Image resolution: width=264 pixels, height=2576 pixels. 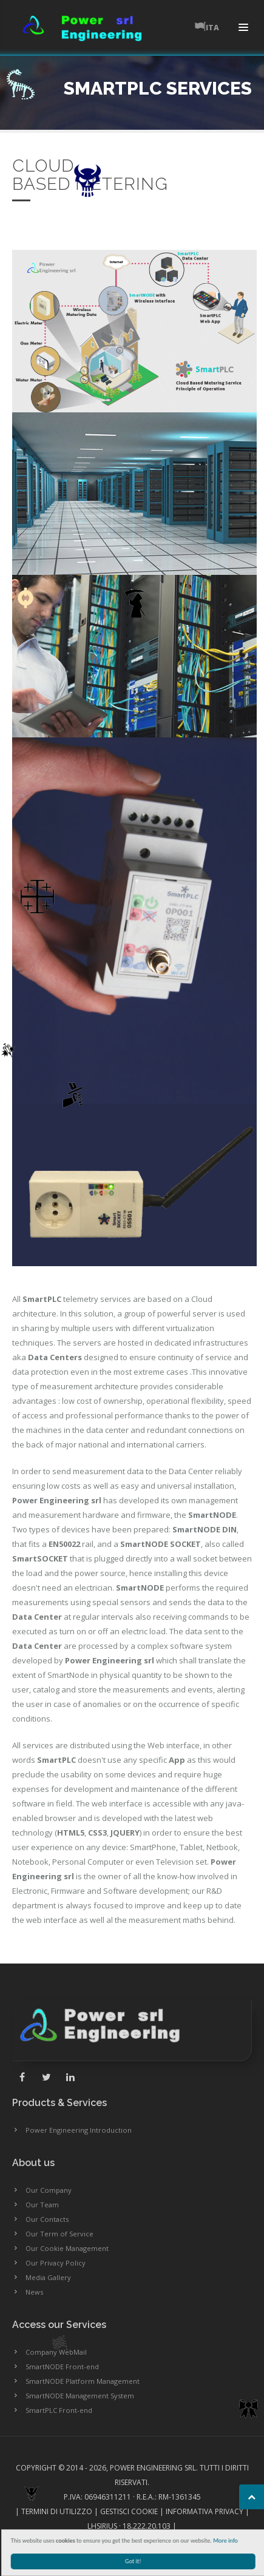 What do you see at coordinates (248, 2409) in the screenshot?
I see `add a decorative bow or ribbon to gift wrapping` at bounding box center [248, 2409].